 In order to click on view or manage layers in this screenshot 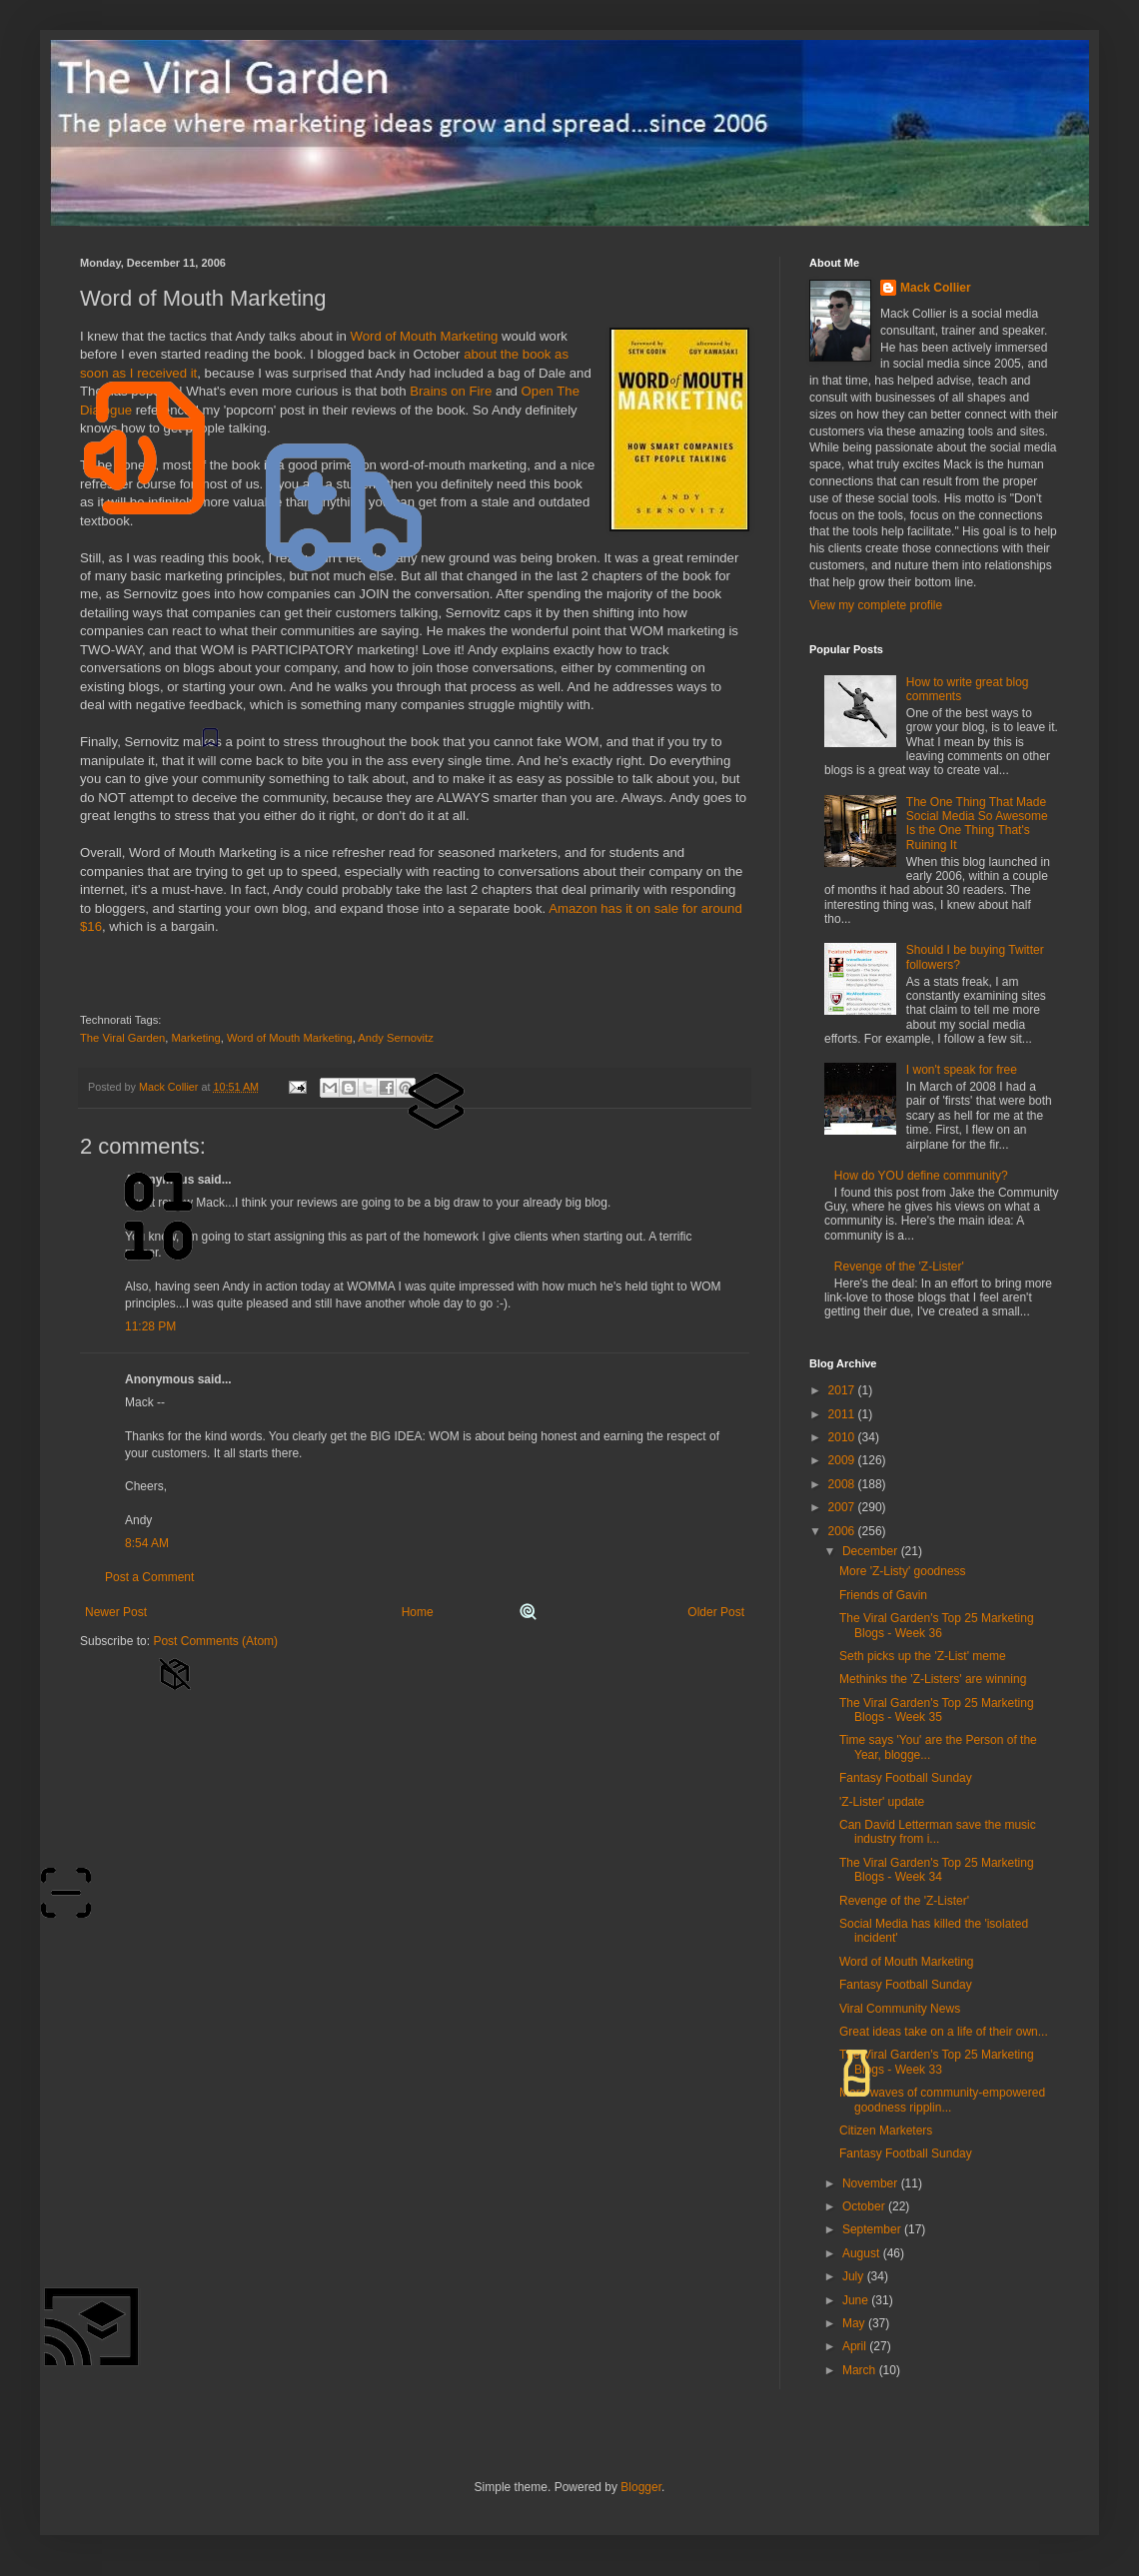, I will do `click(436, 1101)`.